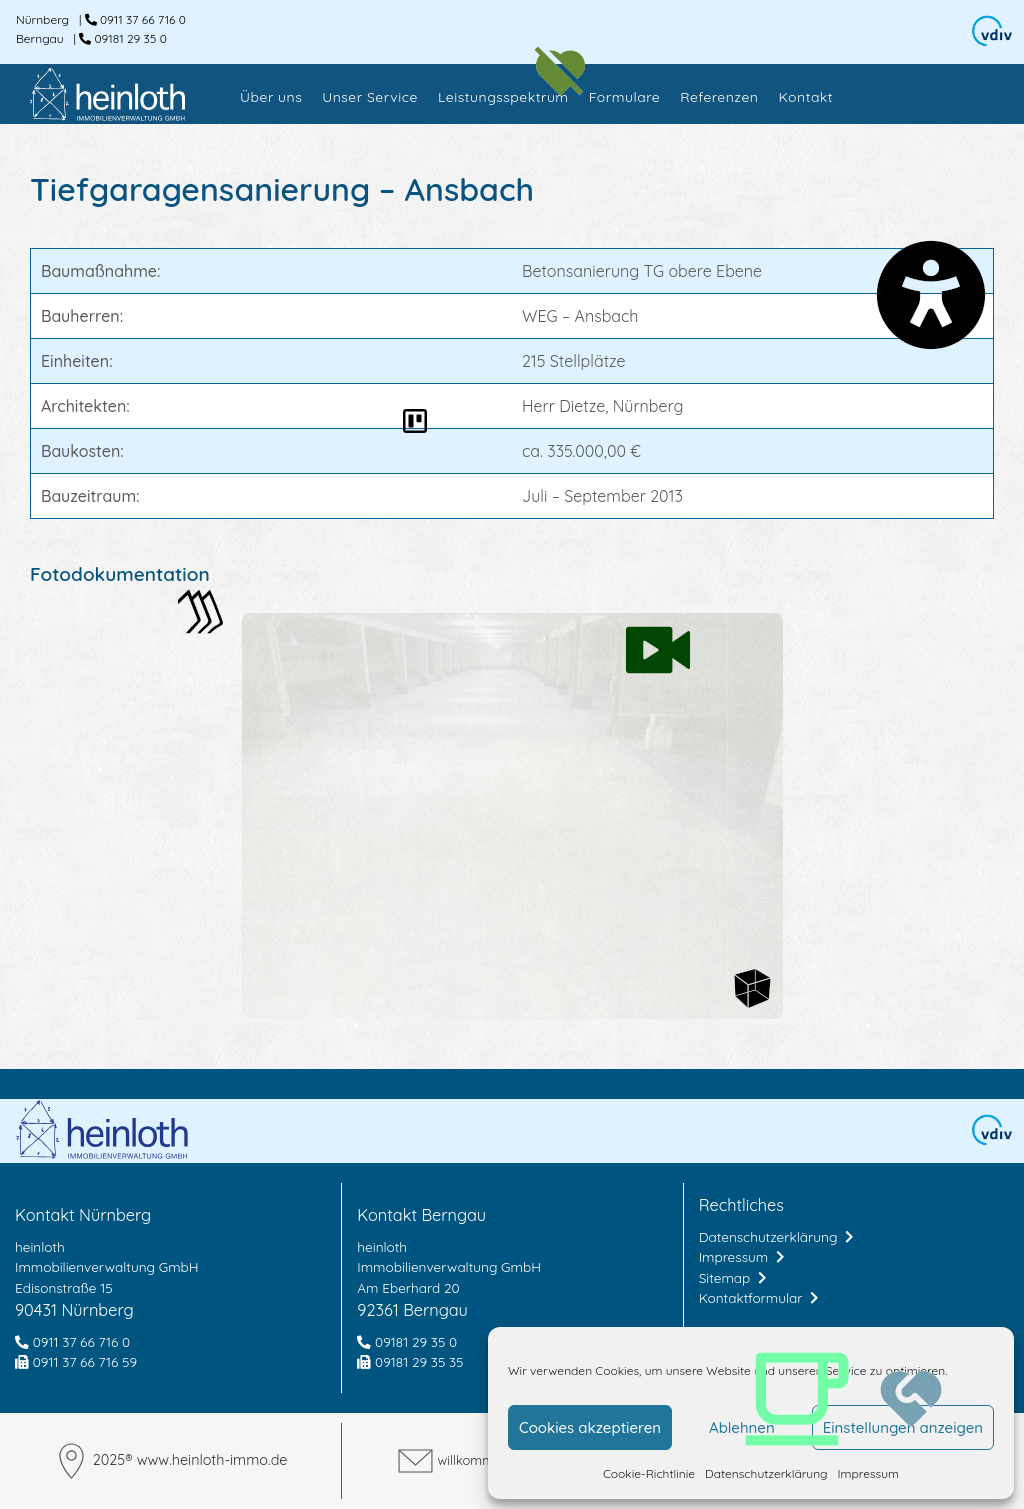 The height and width of the screenshot is (1509, 1024). Describe the element at coordinates (911, 1398) in the screenshot. I see `access customer service or support` at that location.